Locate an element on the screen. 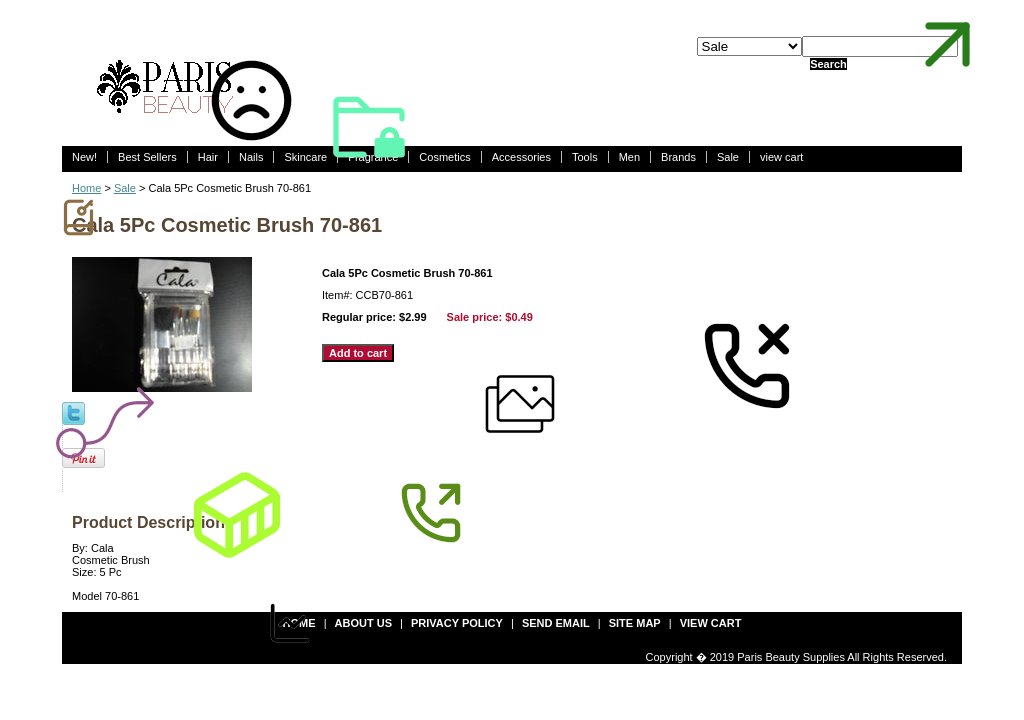 The width and height of the screenshot is (1024, 720). view analytics and trends is located at coordinates (290, 623).